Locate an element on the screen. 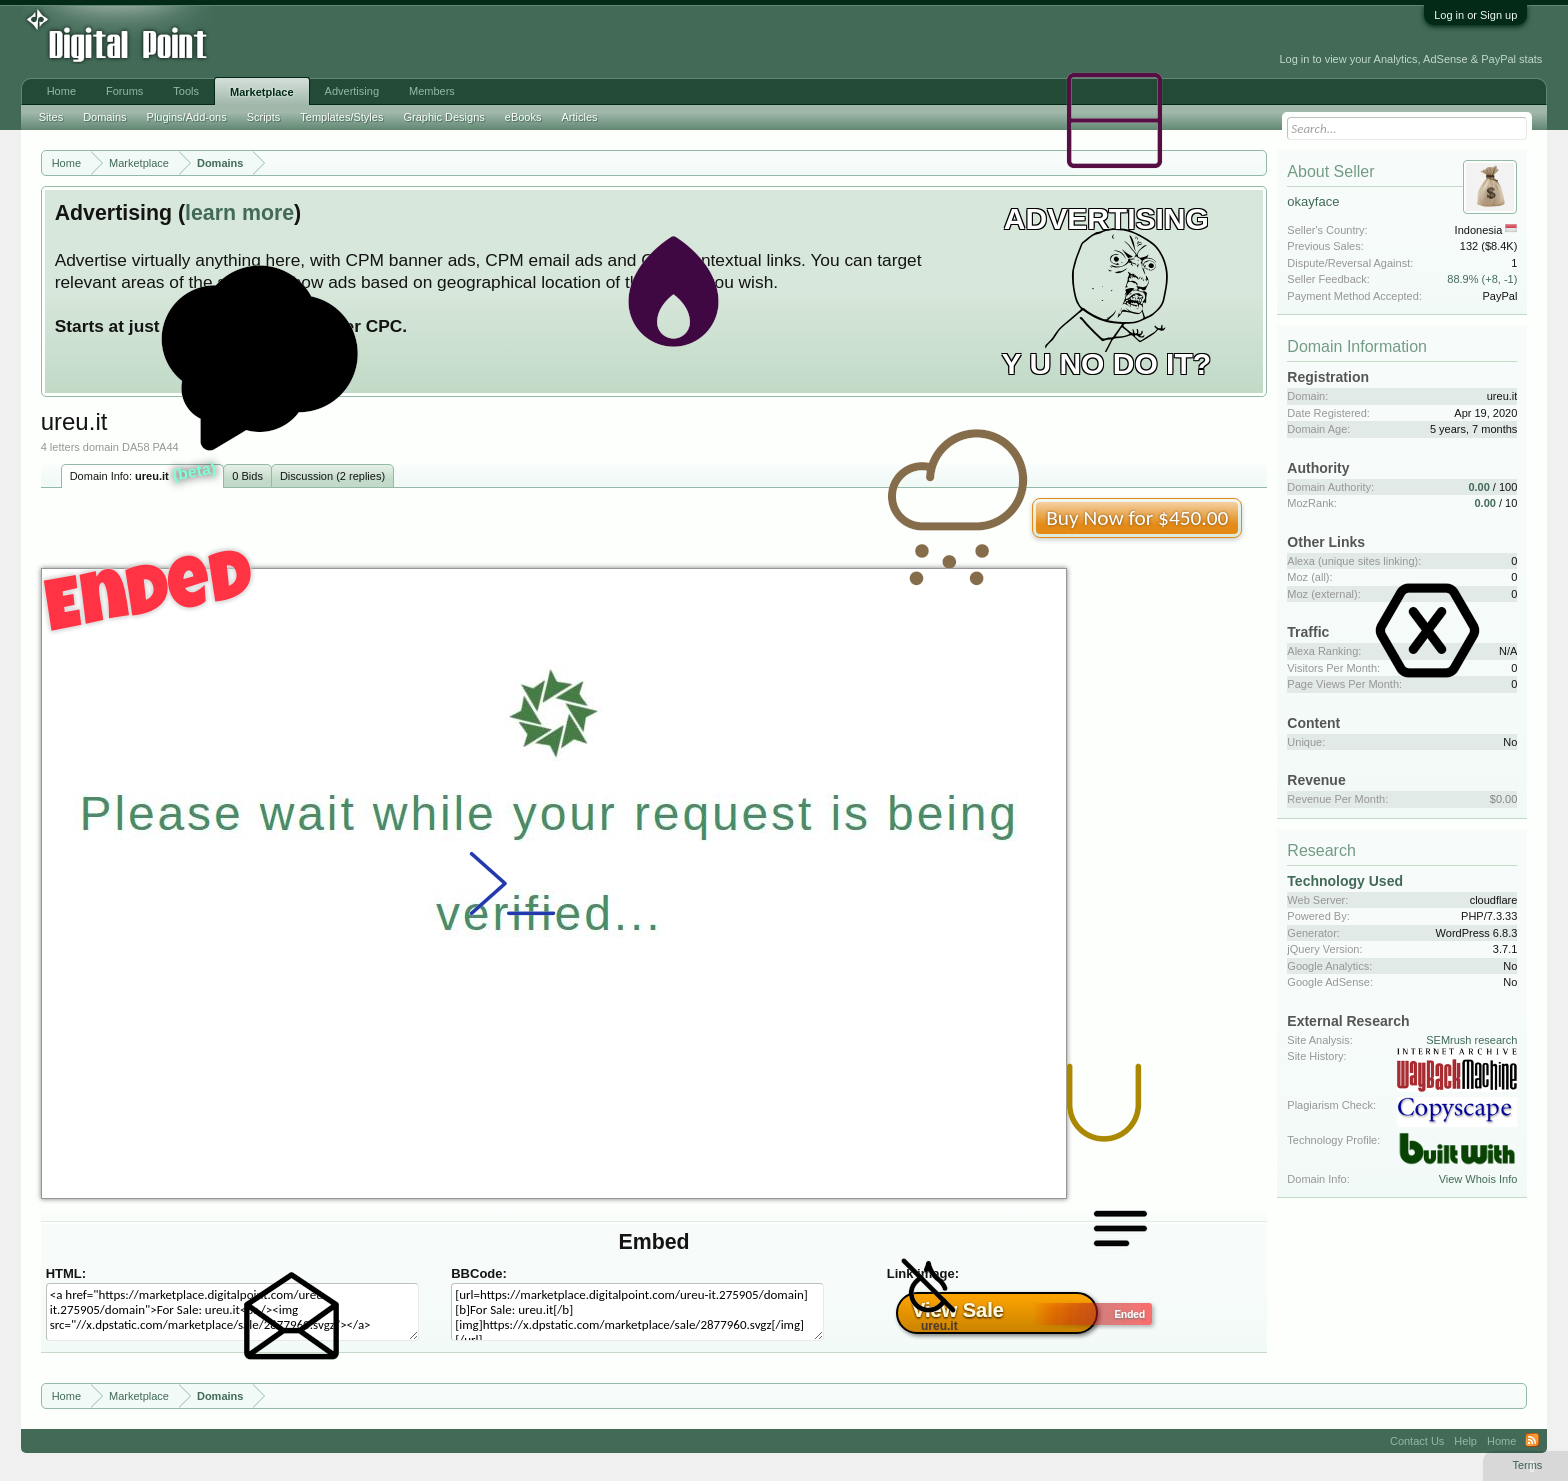  view or edit notes is located at coordinates (1120, 1228).